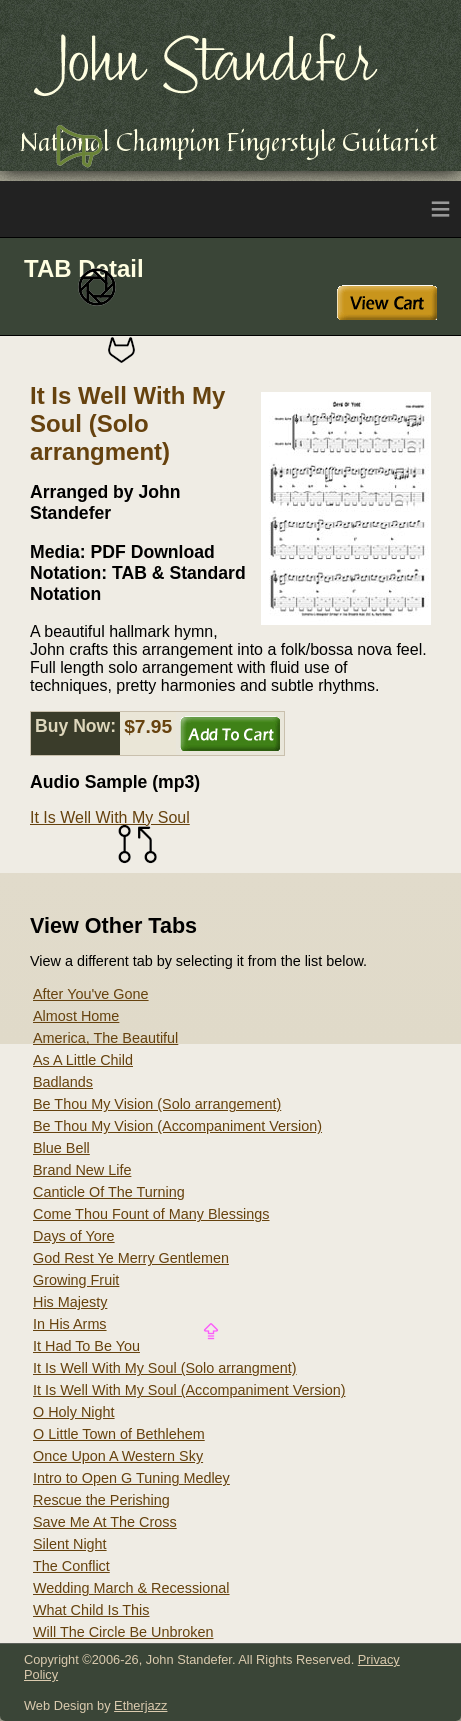 The height and width of the screenshot is (1721, 461). Describe the element at coordinates (121, 349) in the screenshot. I see `open GitLab repository` at that location.